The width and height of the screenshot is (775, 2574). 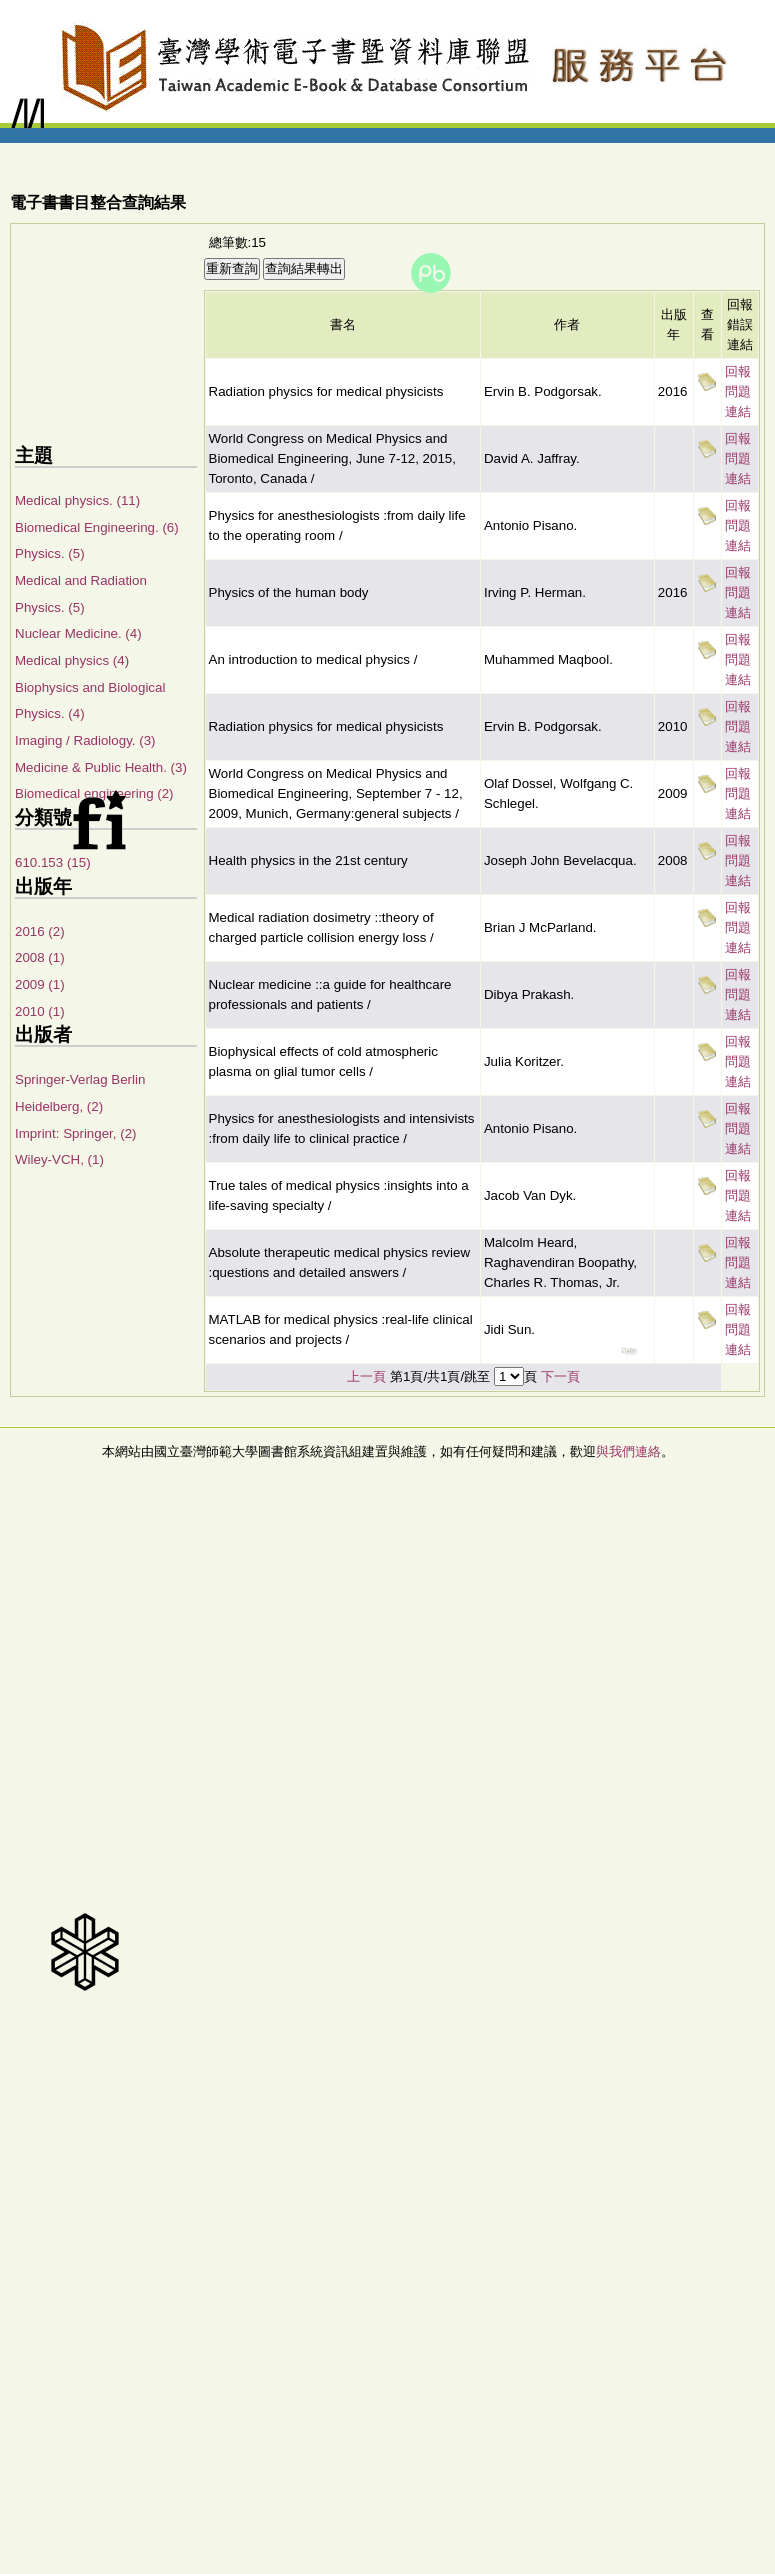 What do you see at coordinates (99, 818) in the screenshot?
I see `fonticons brand logo` at bounding box center [99, 818].